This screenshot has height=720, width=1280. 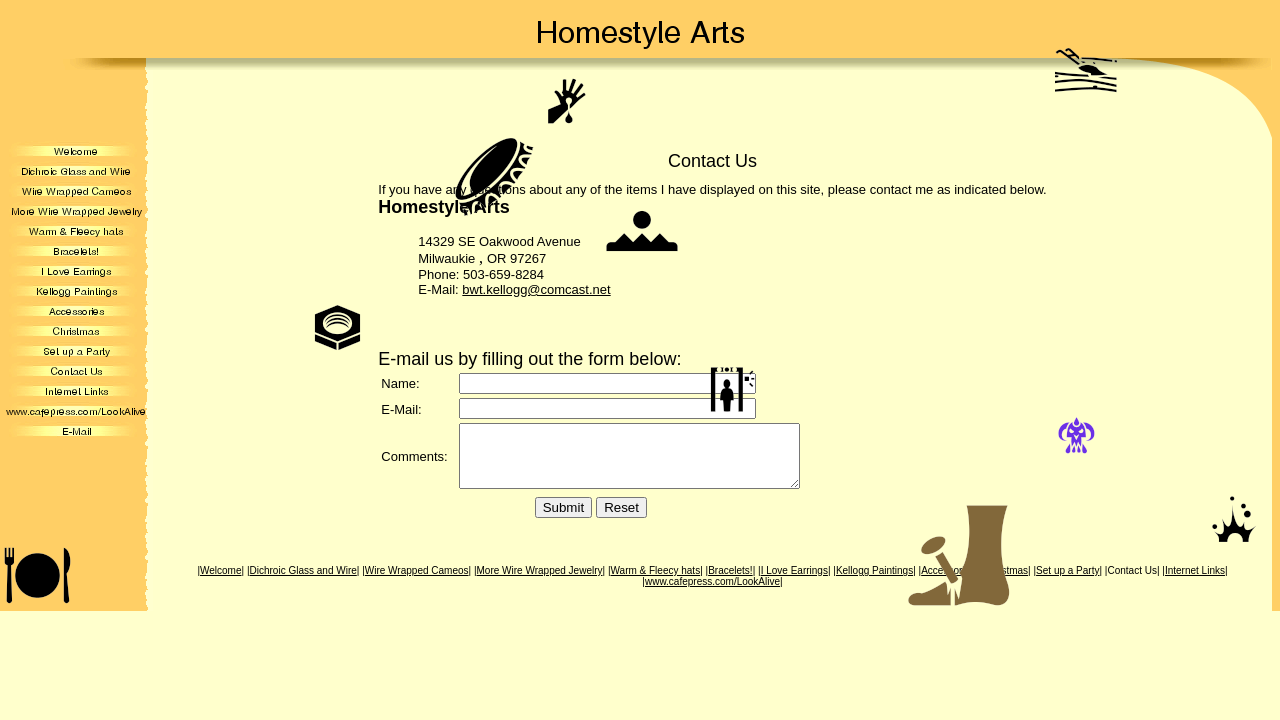 I want to click on access hardware or mechanical settings, so click(x=337, y=327).